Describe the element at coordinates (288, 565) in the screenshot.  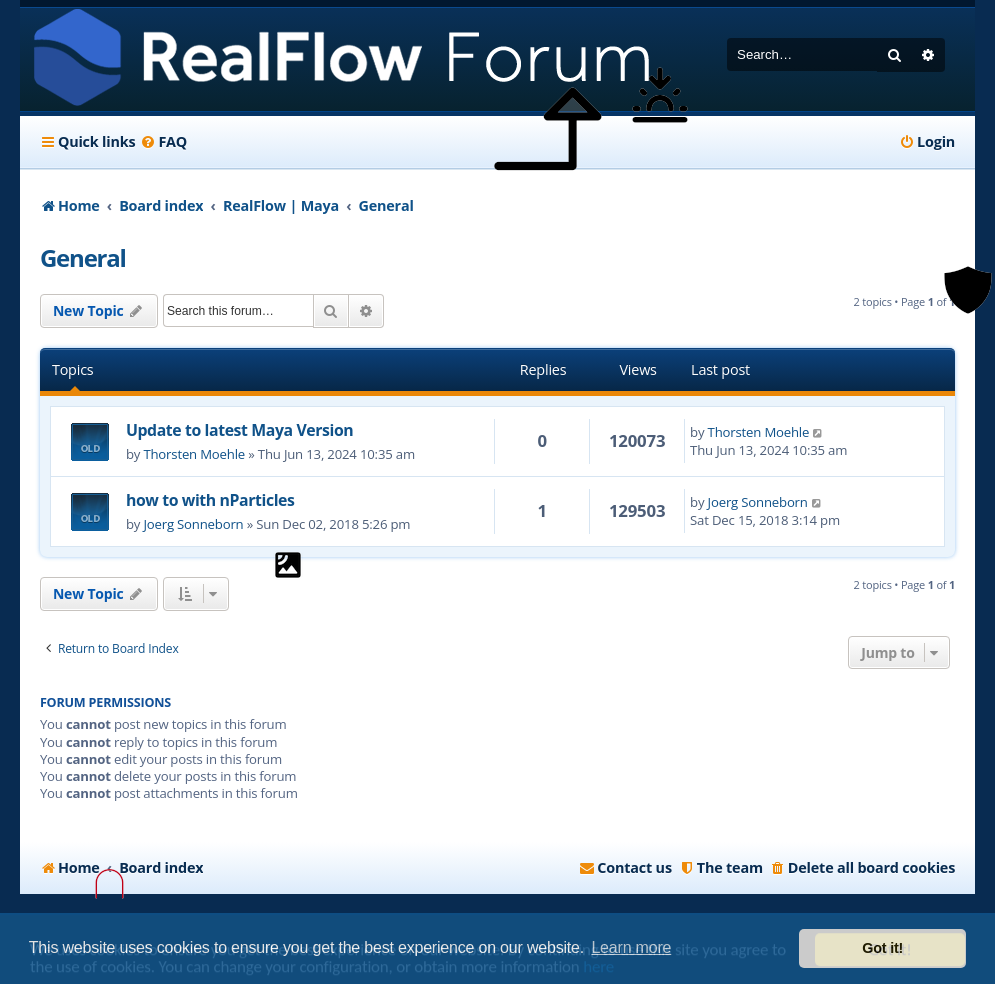
I see `switch to satellite map view` at that location.